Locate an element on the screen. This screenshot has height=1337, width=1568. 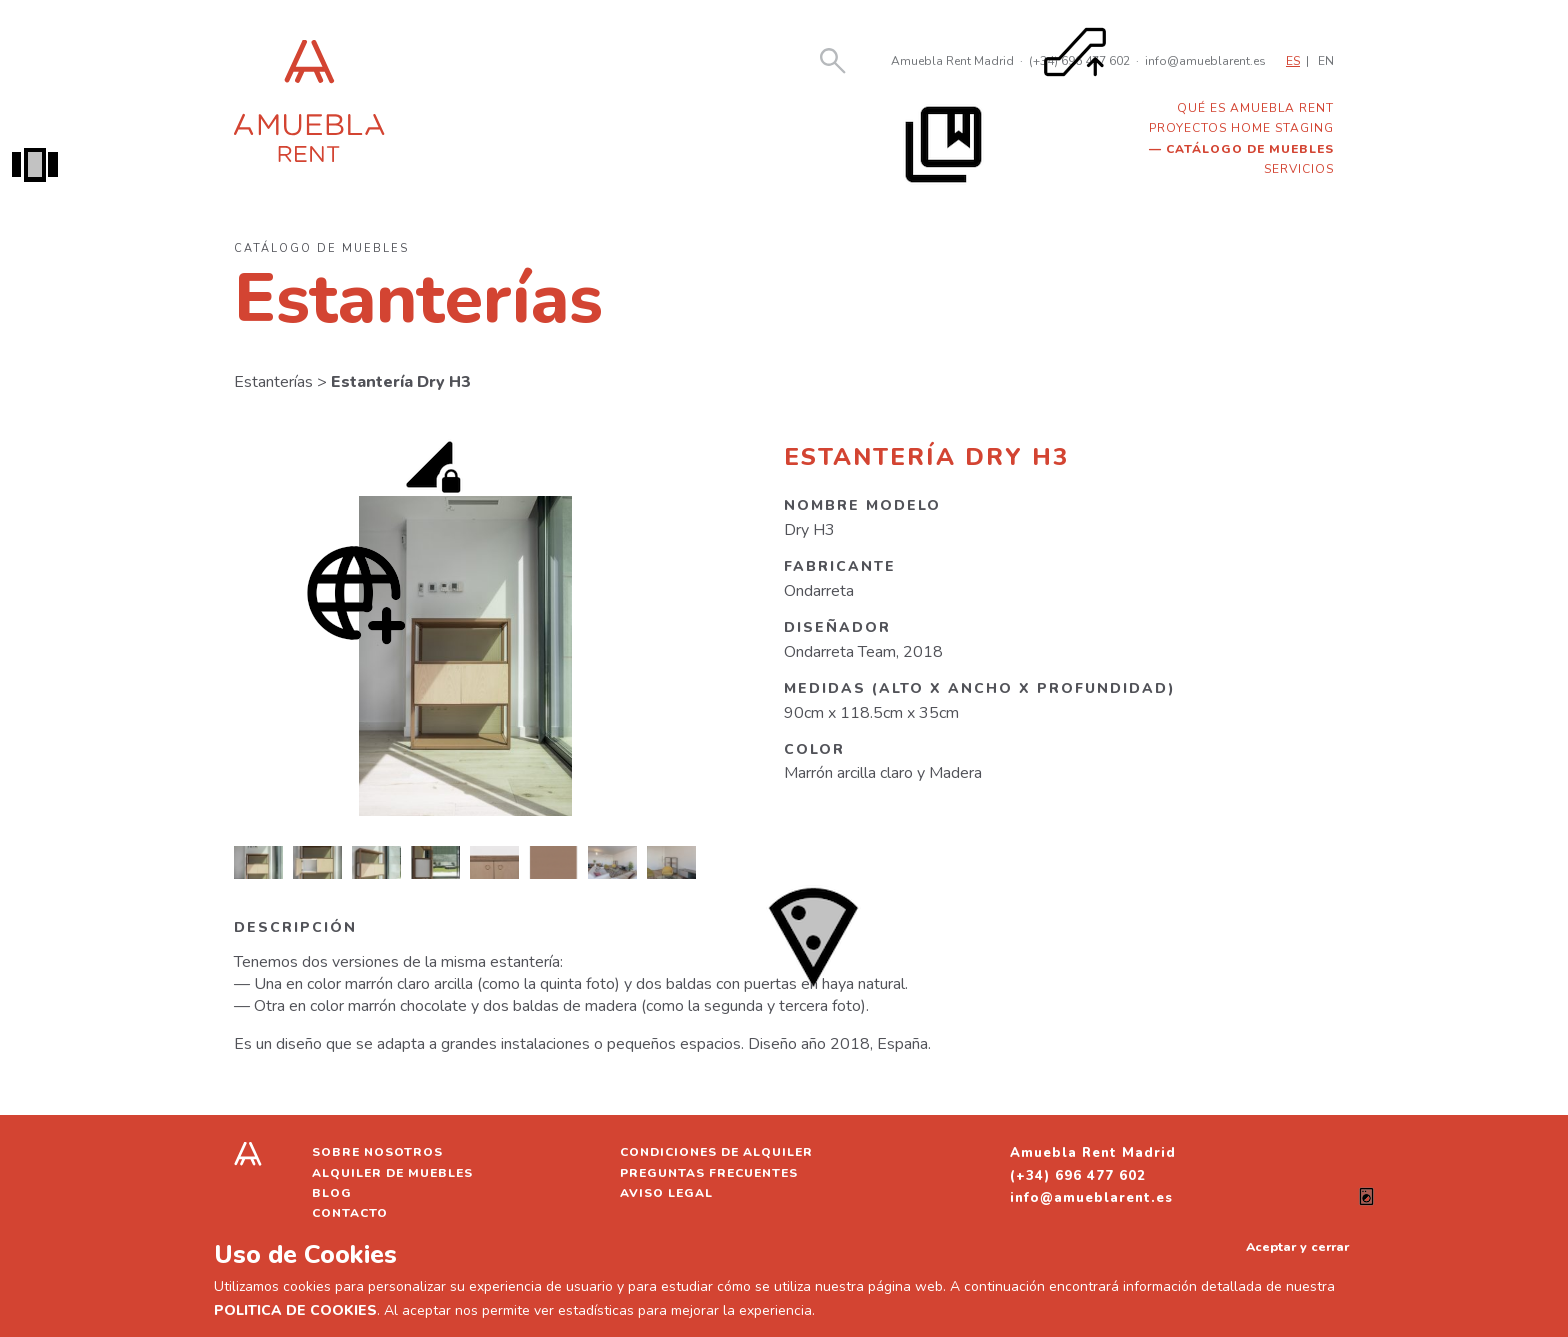
indicates escalator going up is located at coordinates (1075, 52).